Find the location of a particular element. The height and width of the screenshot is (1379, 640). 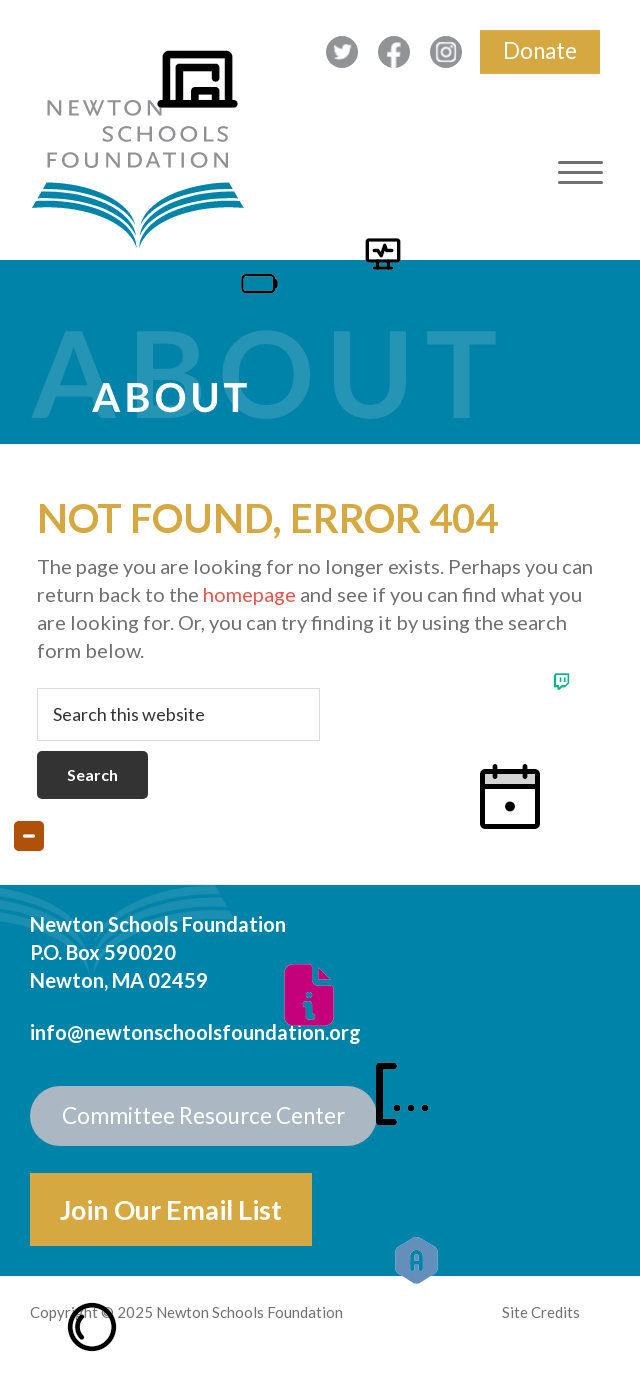

calendar event or reminder indicator is located at coordinates (510, 799).